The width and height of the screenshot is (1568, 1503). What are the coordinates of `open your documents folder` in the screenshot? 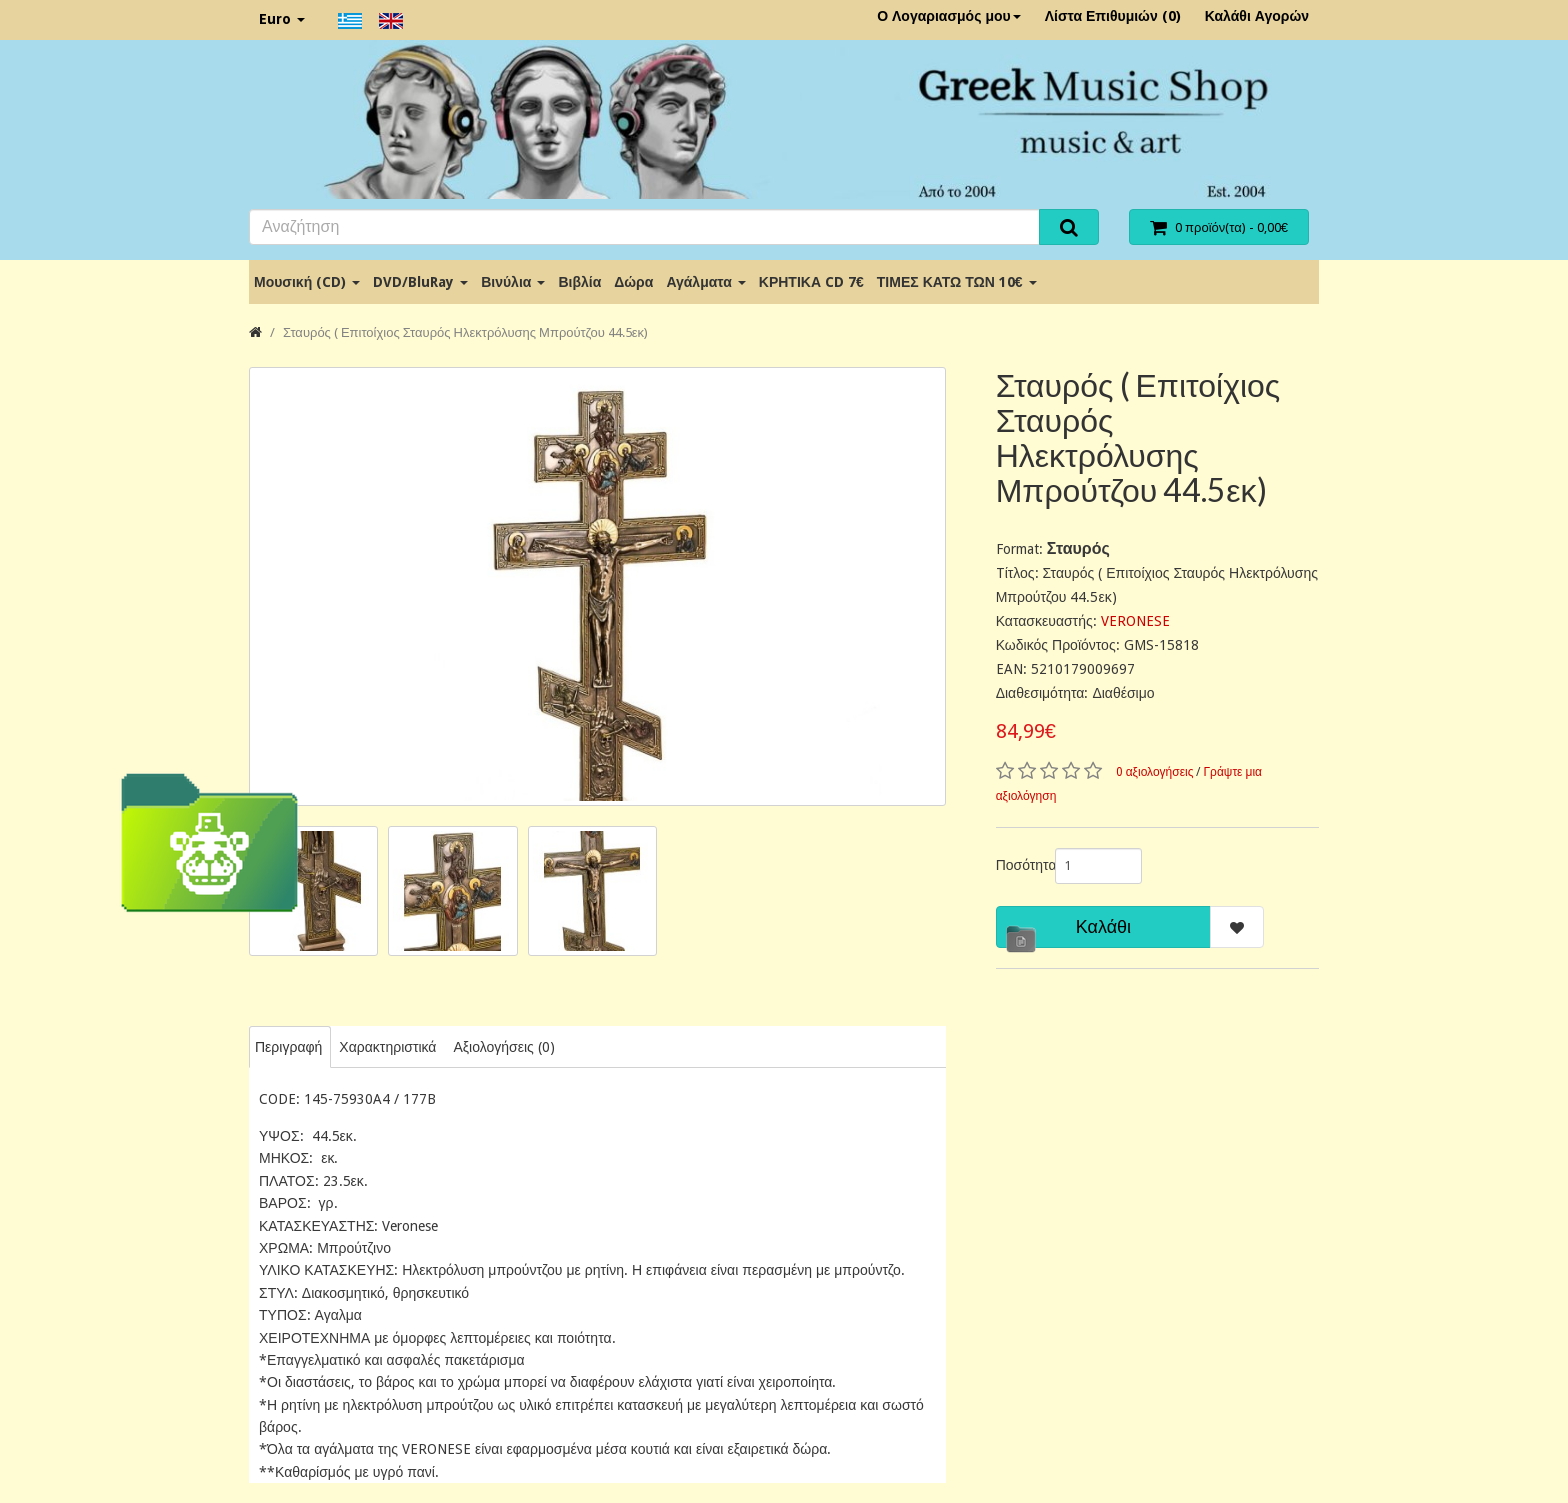 It's located at (1021, 939).